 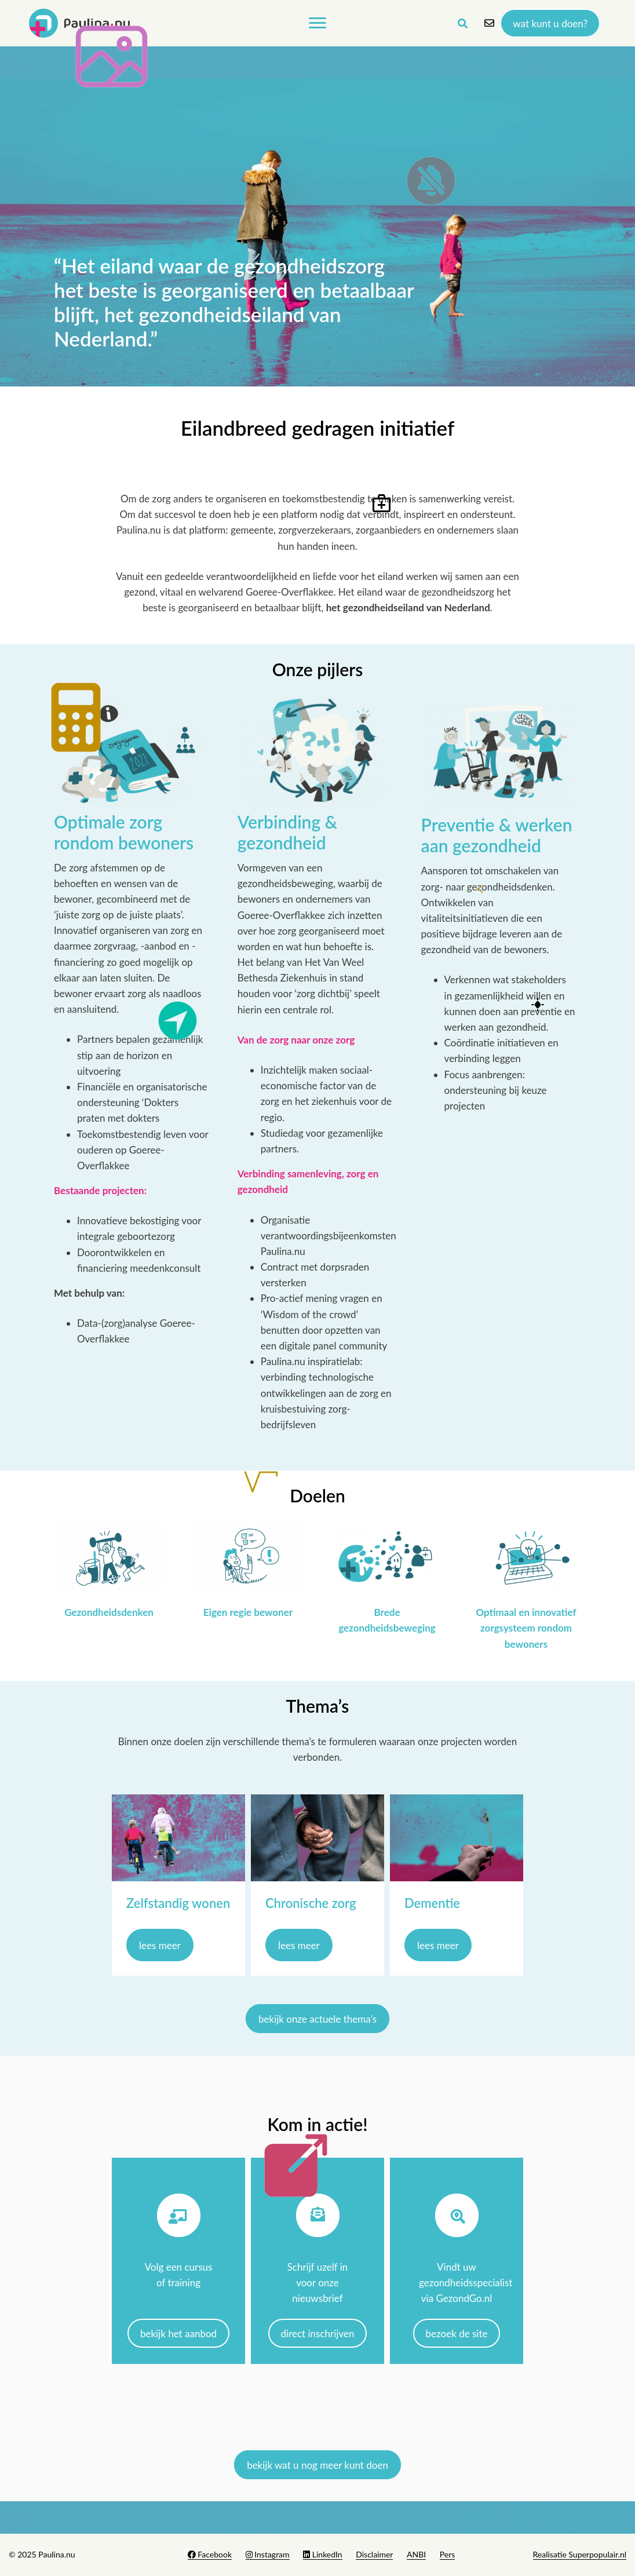 I want to click on open link in new tab or window, so click(x=295, y=2165).